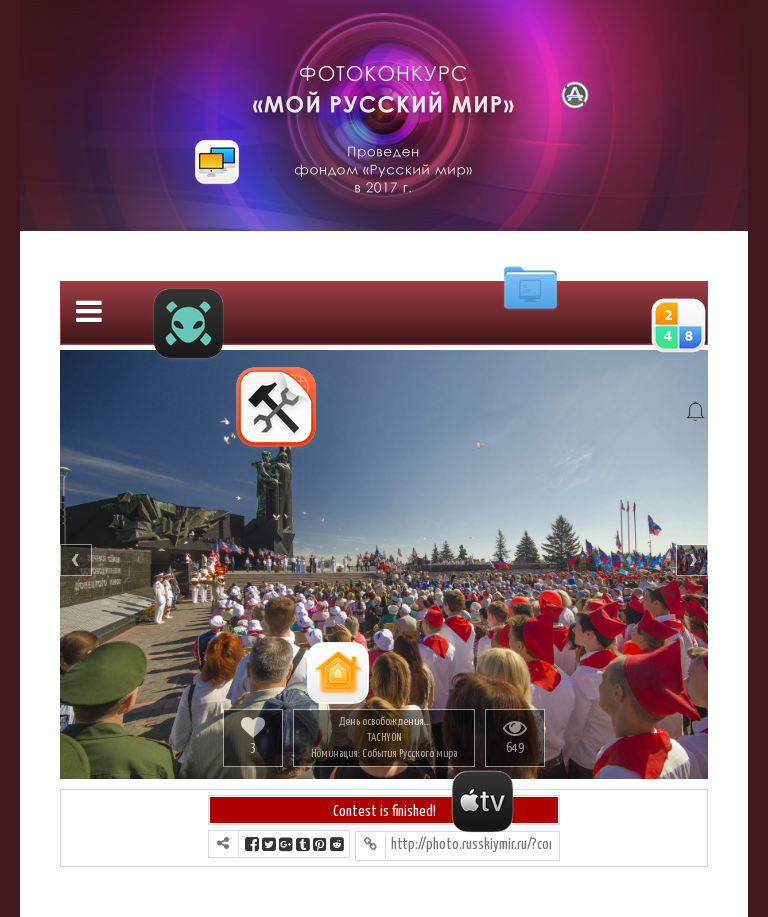 The width and height of the screenshot is (768, 917). Describe the element at coordinates (482, 801) in the screenshot. I see `open the Apple TV app` at that location.